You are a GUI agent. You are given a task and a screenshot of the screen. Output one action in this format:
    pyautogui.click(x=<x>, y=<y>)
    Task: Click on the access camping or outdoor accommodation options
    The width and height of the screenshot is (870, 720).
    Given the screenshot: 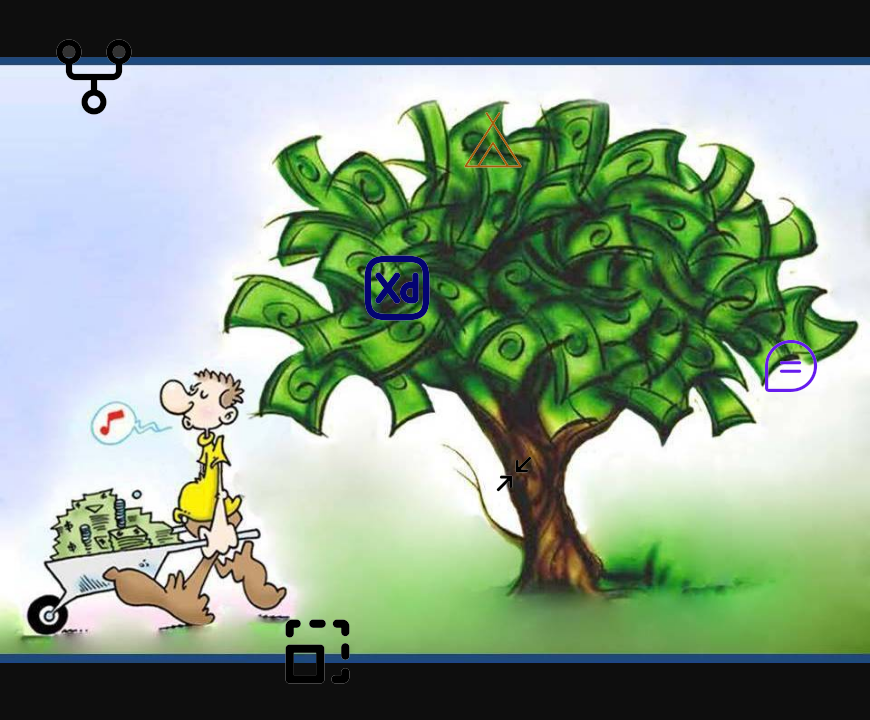 What is the action you would take?
    pyautogui.click(x=493, y=143)
    